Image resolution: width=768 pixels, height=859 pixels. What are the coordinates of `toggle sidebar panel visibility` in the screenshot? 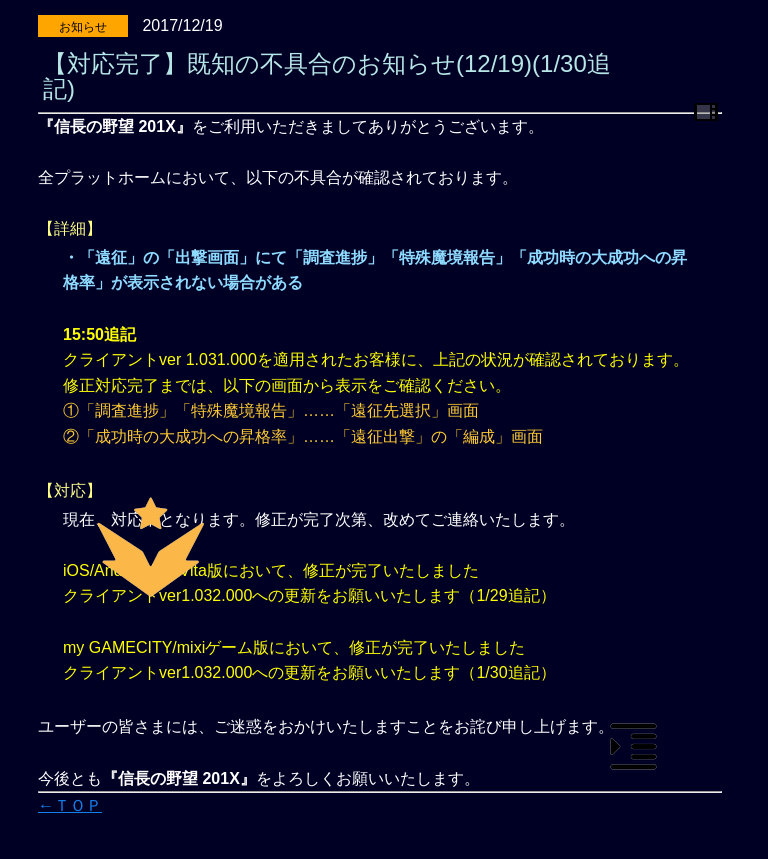 It's located at (706, 112).